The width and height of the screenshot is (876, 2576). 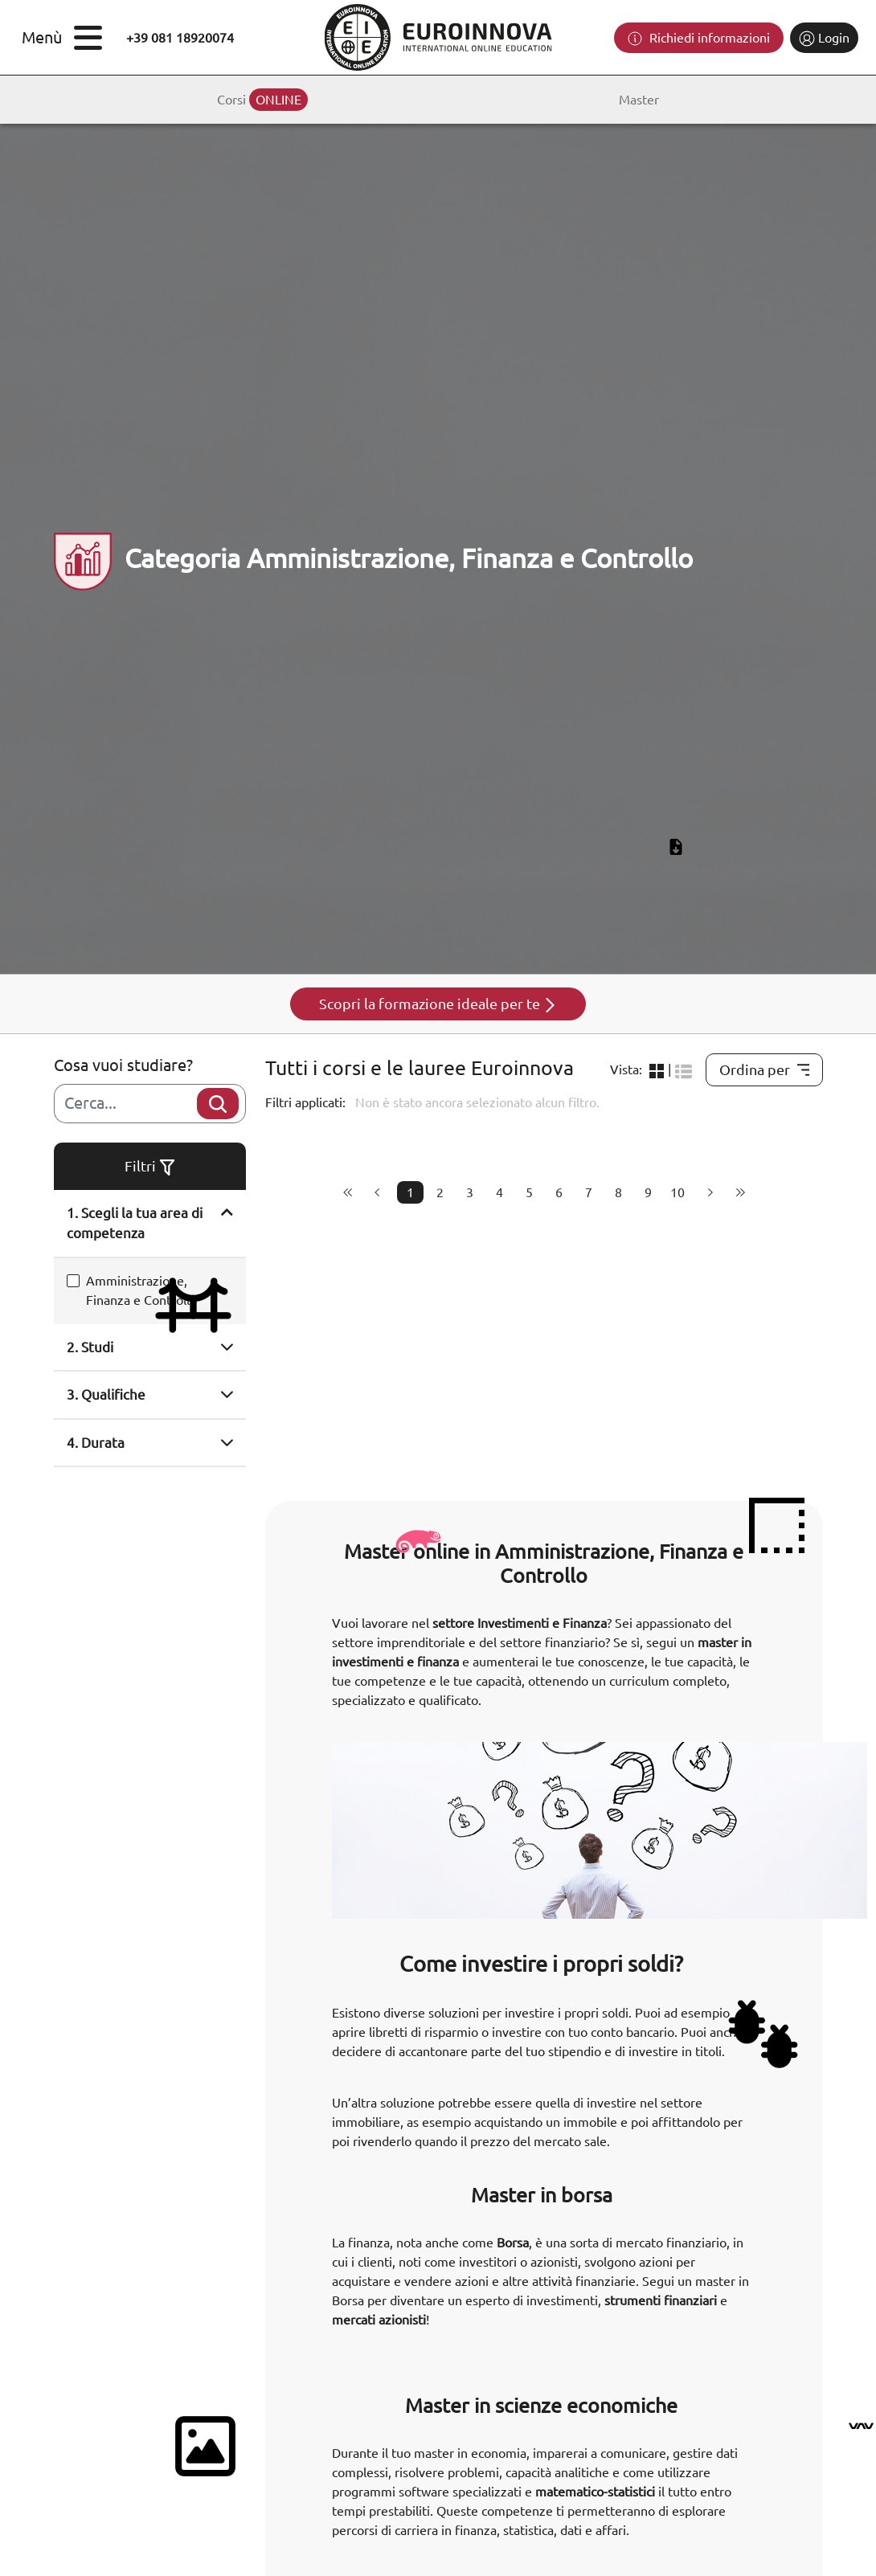 I want to click on customize table or element border style, so click(x=776, y=1525).